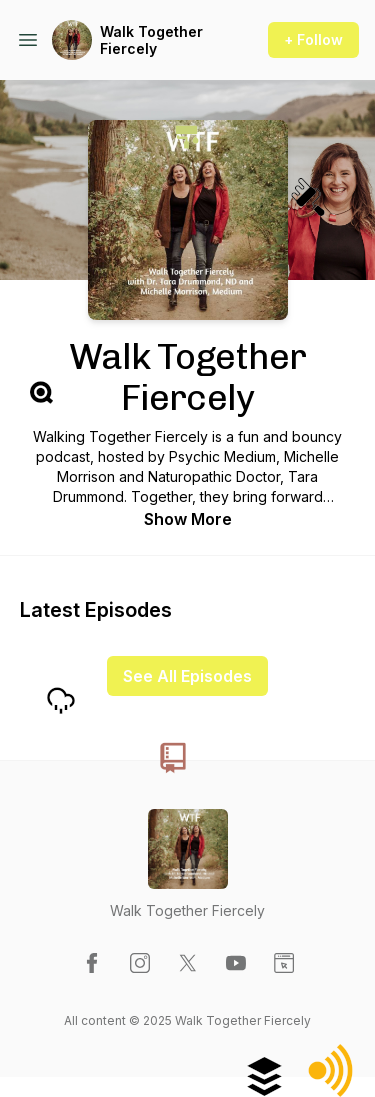  Describe the element at coordinates (330, 1070) in the screenshot. I see `visit wikiquote website` at that location.